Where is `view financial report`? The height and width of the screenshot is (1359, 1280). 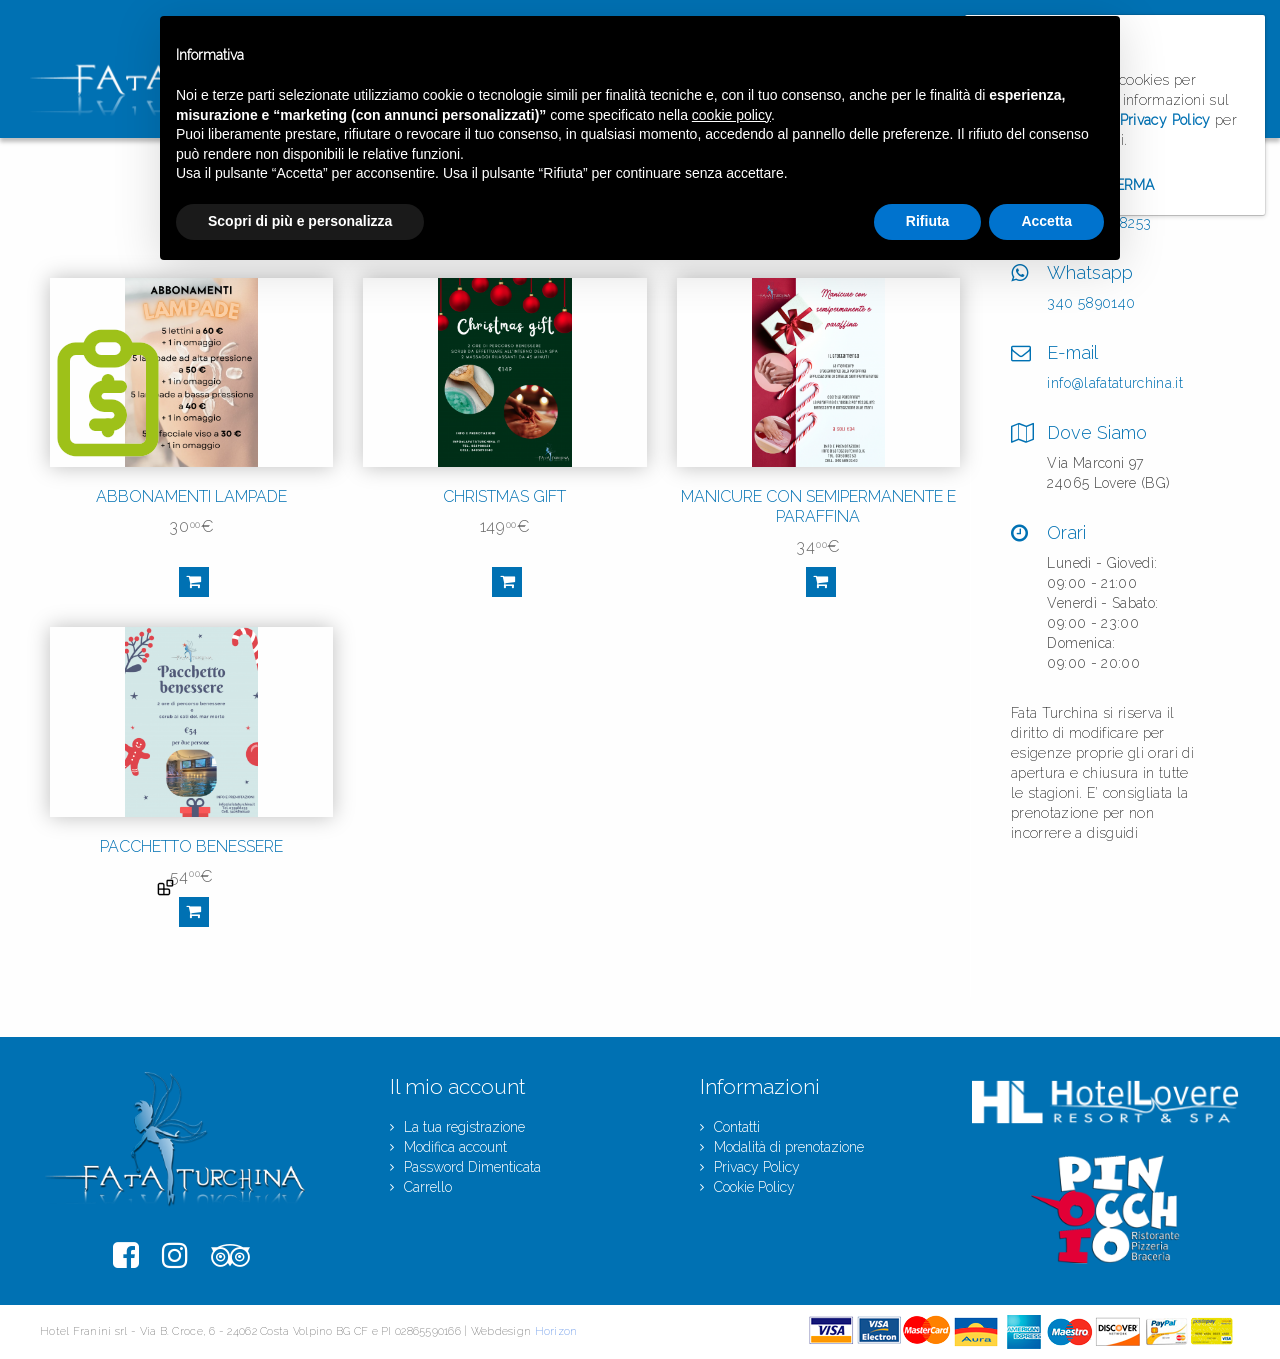 view financial report is located at coordinates (108, 393).